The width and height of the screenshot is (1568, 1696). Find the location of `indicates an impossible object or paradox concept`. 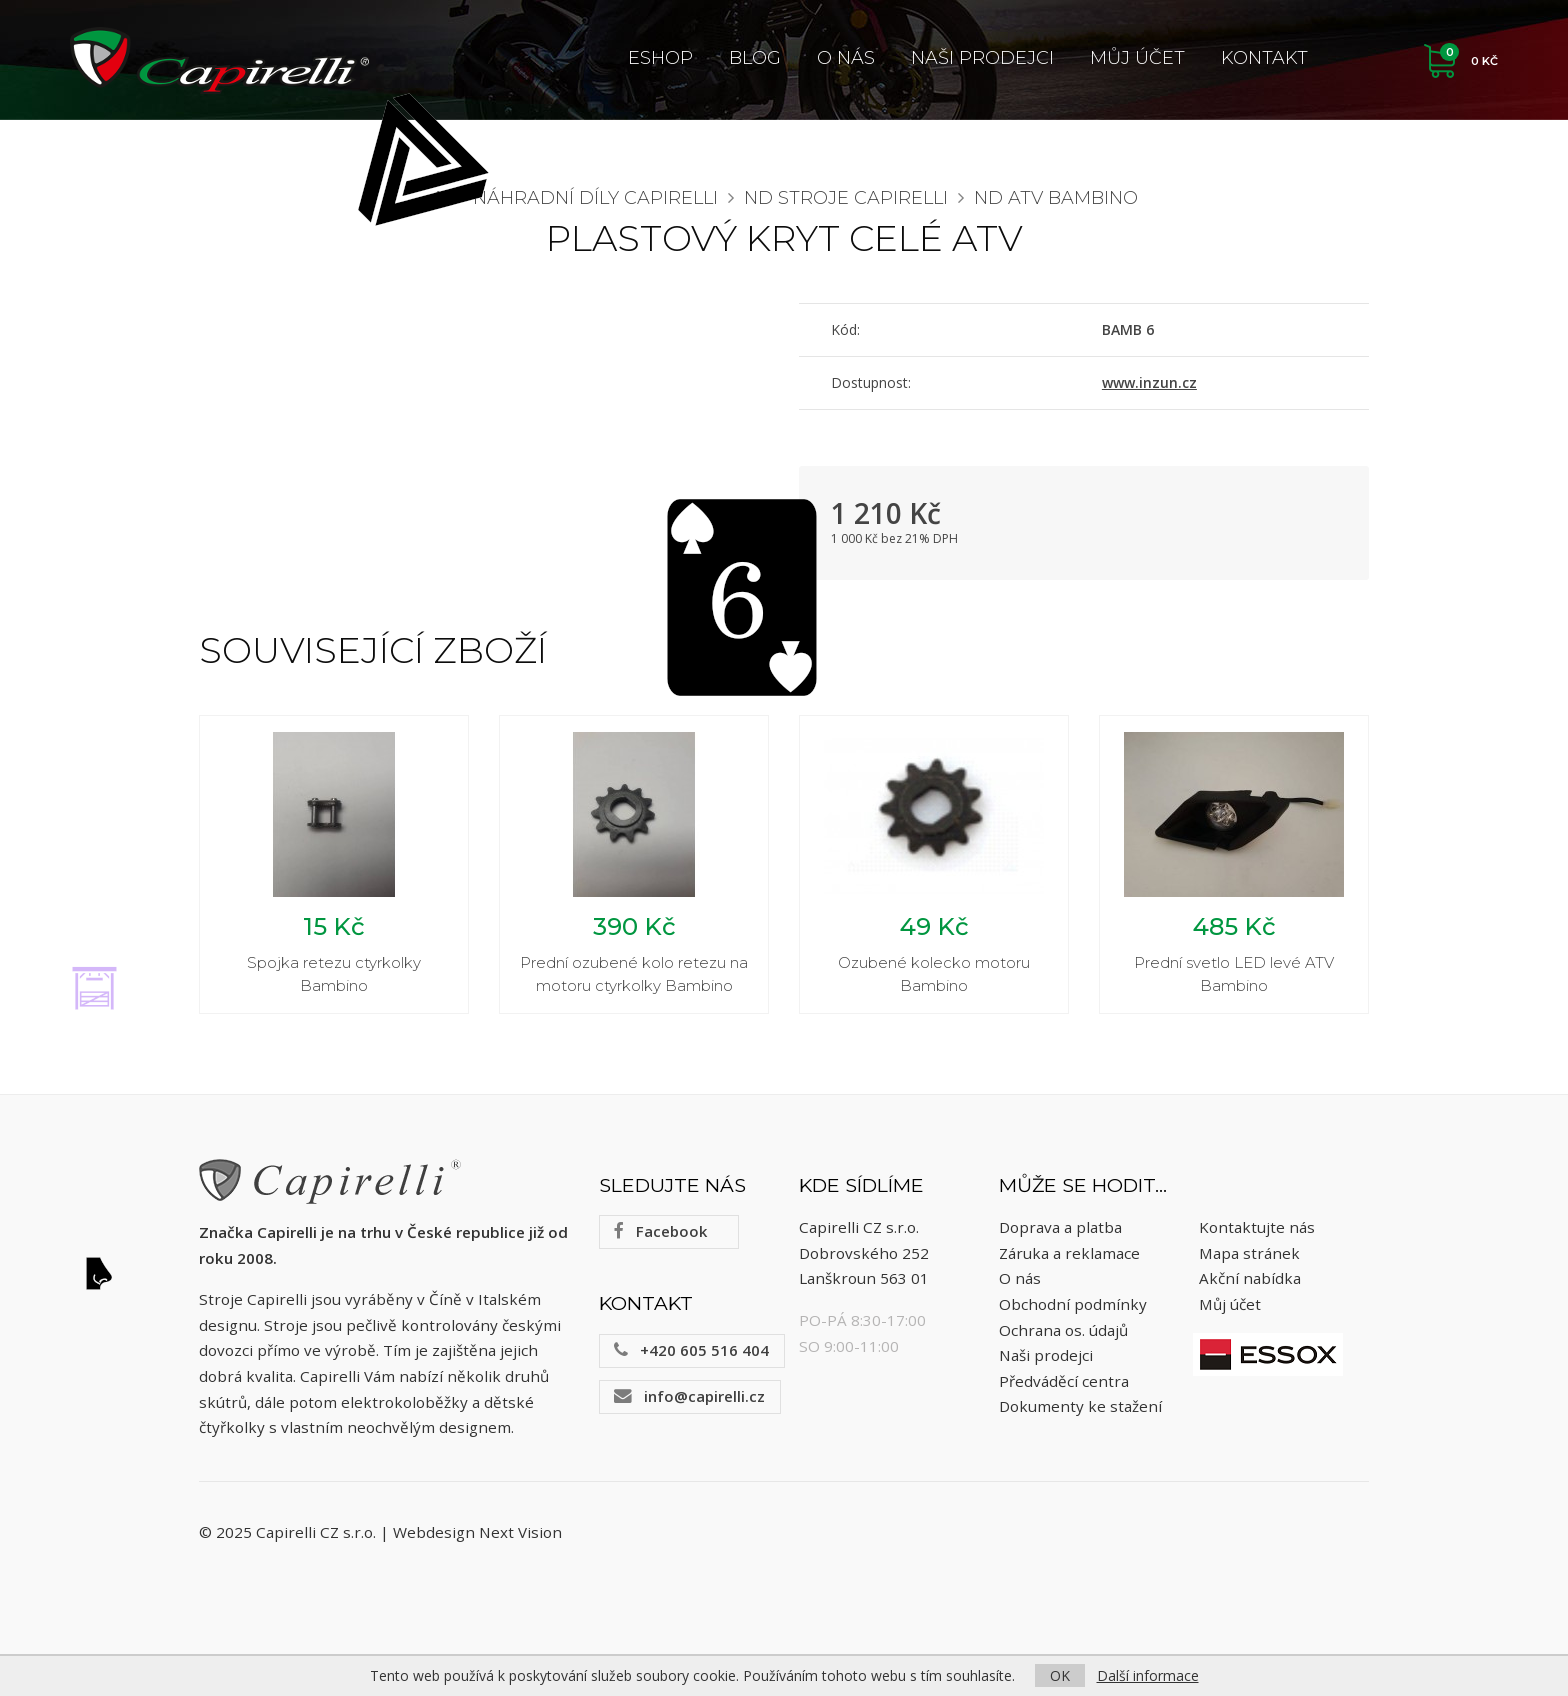

indicates an impossible object or paradox concept is located at coordinates (422, 159).